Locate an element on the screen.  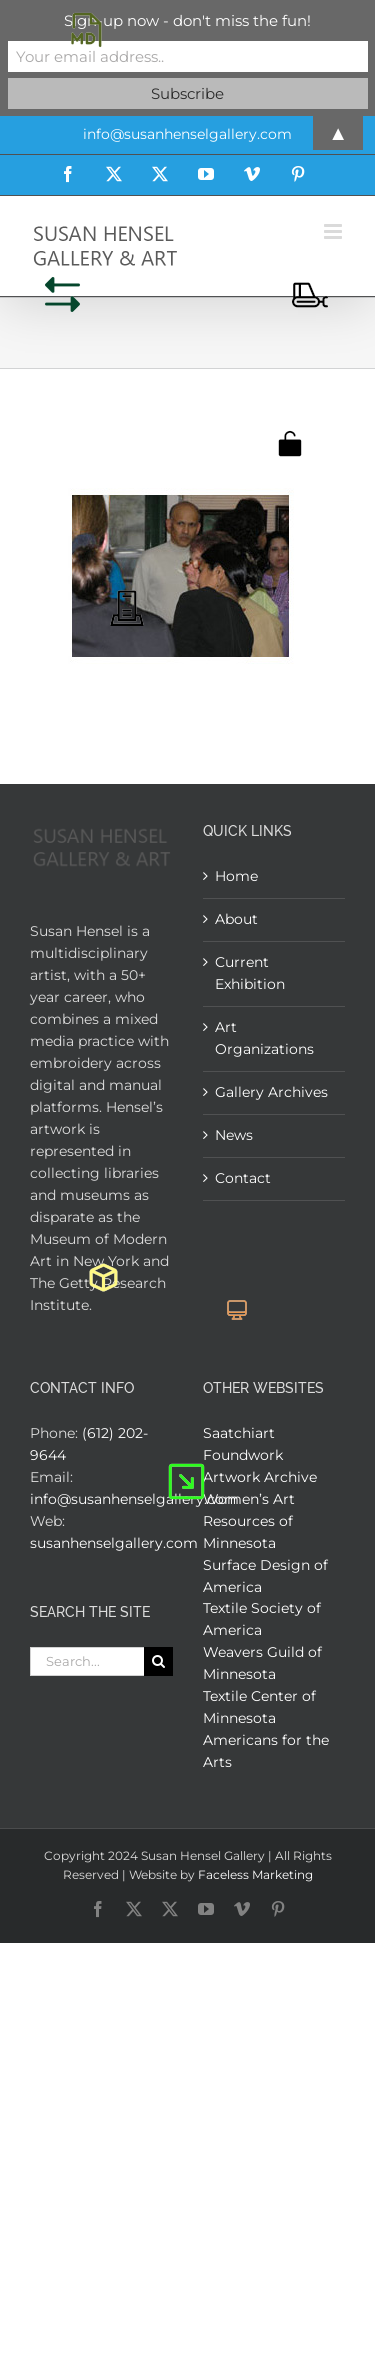
navigate to the next item diagonally is located at coordinates (186, 1481).